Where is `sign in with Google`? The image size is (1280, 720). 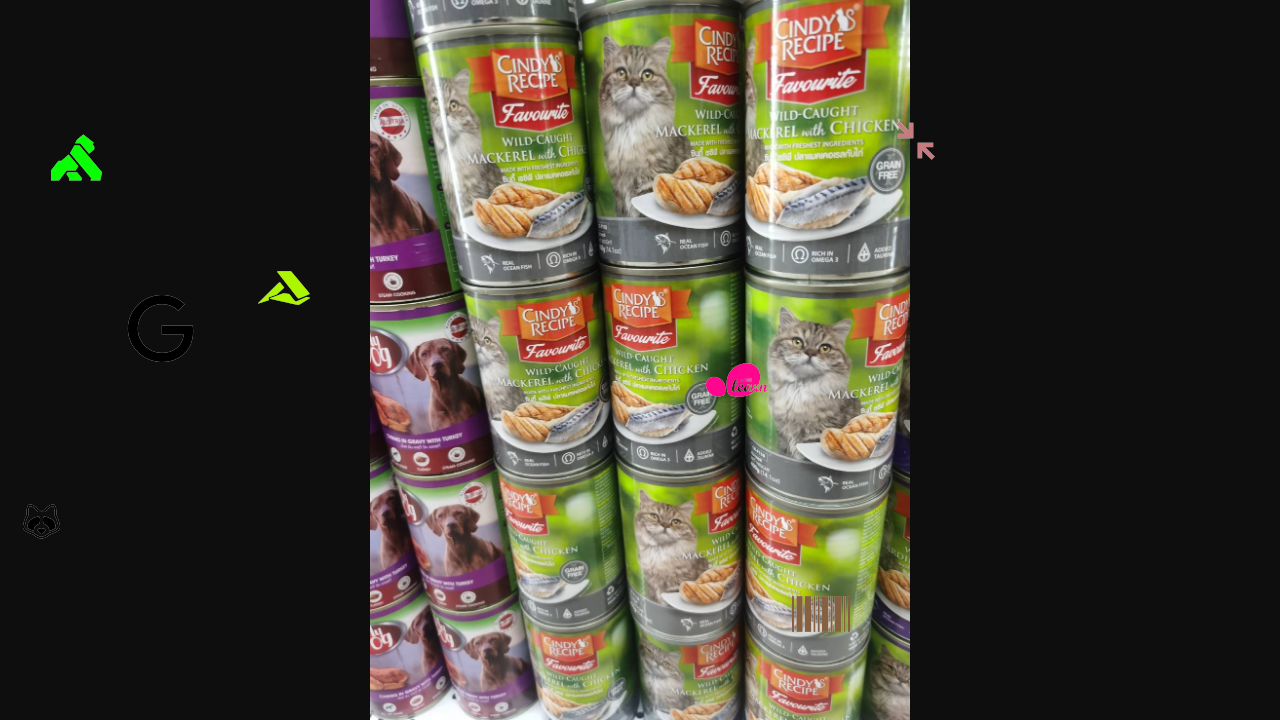 sign in with Google is located at coordinates (160, 328).